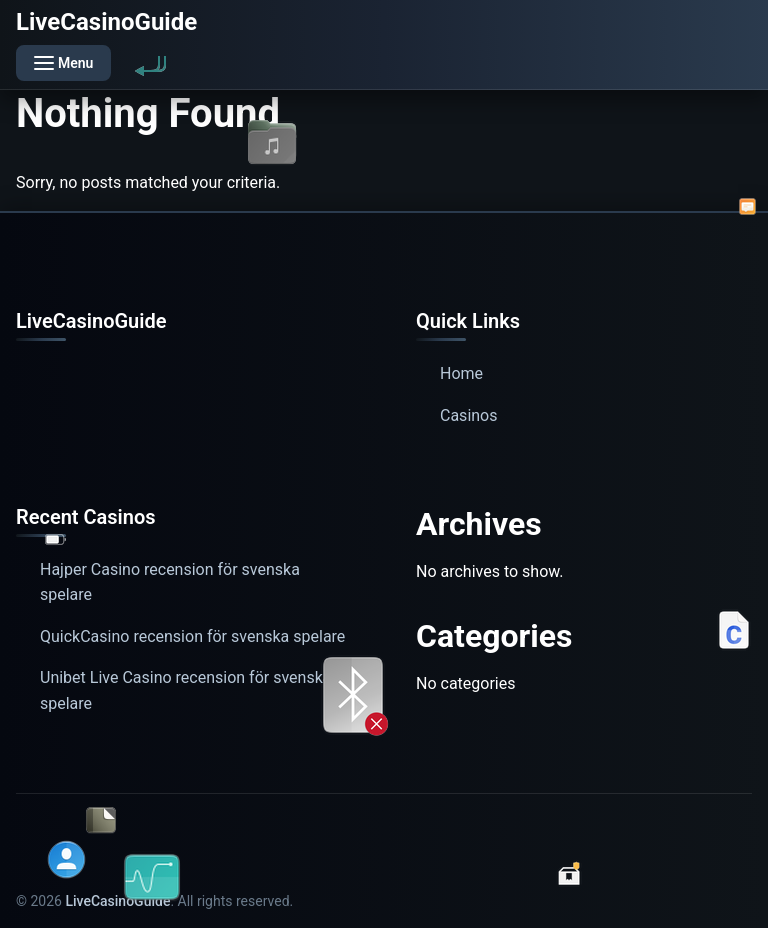 This screenshot has height=928, width=768. What do you see at coordinates (569, 873) in the screenshot?
I see `security updates are available for your system` at bounding box center [569, 873].